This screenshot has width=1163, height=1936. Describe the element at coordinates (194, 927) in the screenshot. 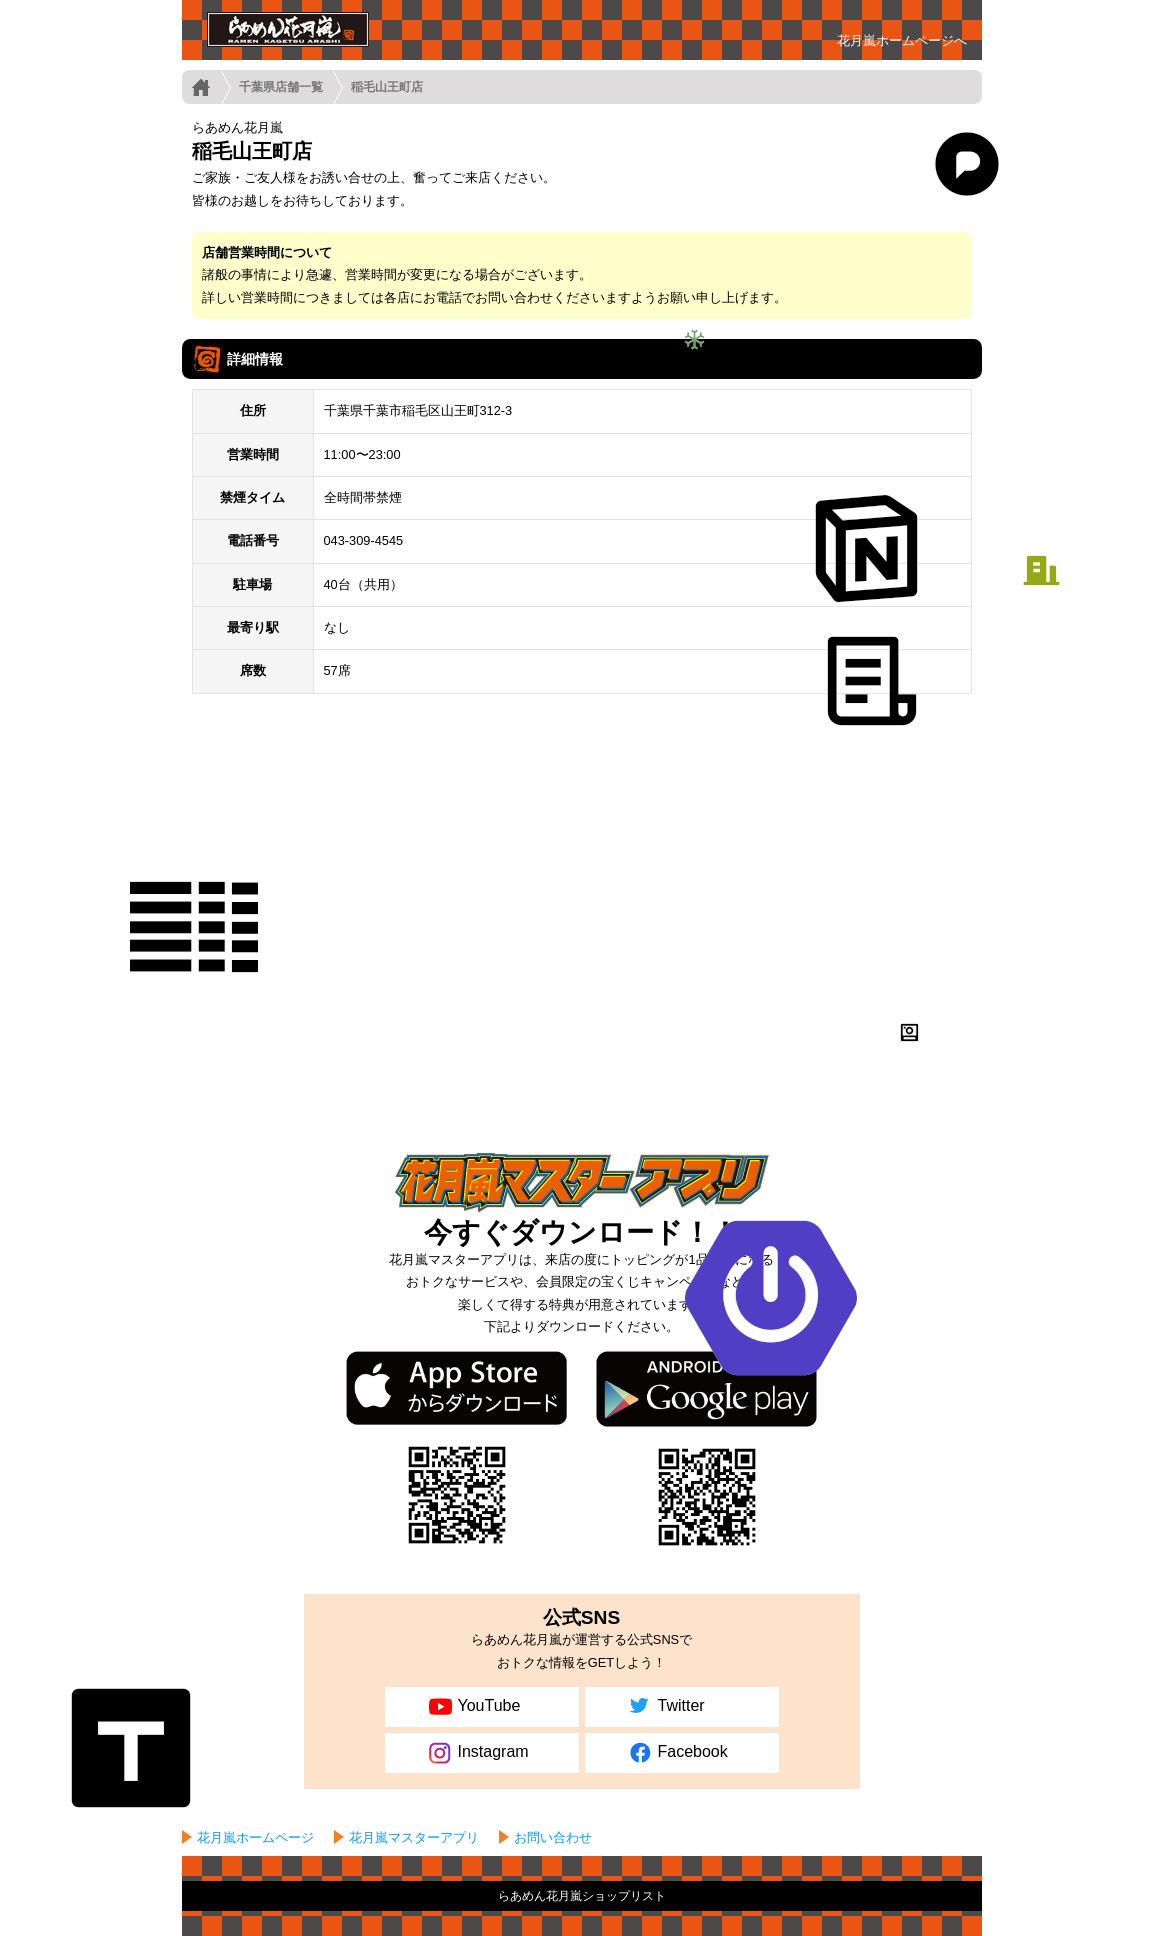

I see `visit server fault community` at that location.